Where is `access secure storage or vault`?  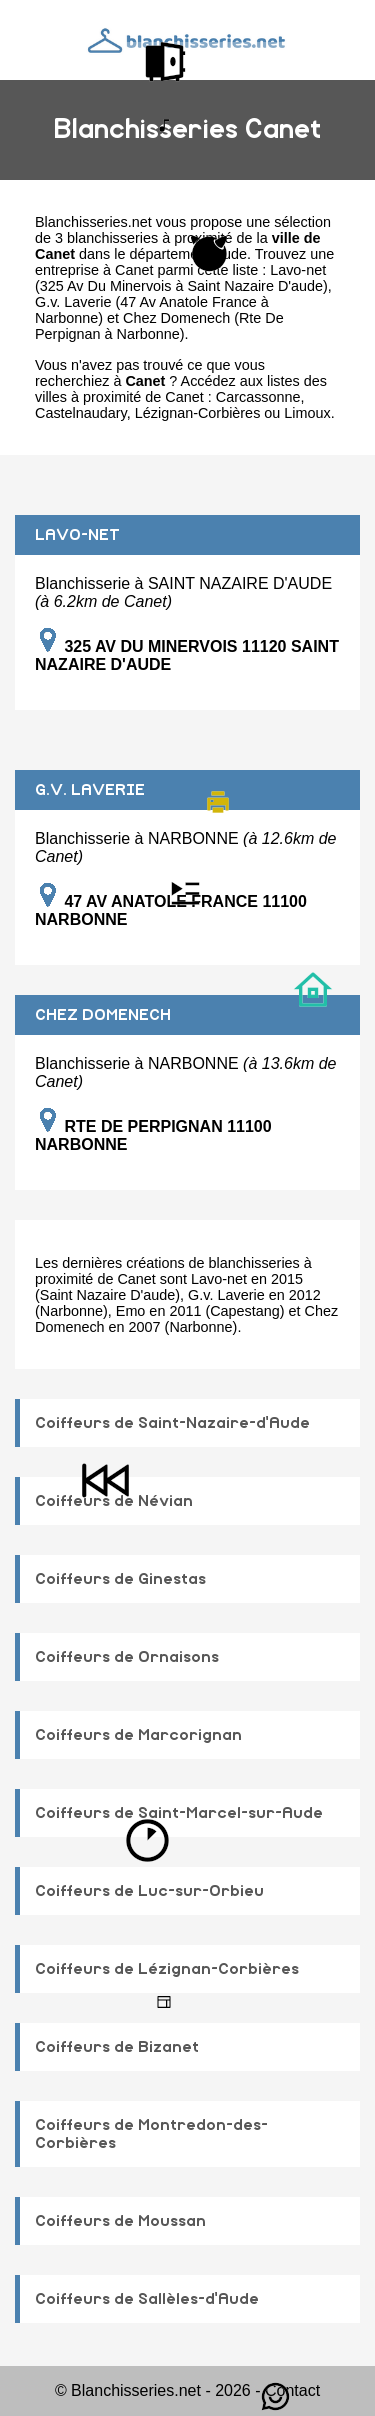 access secure storage or vault is located at coordinates (164, 62).